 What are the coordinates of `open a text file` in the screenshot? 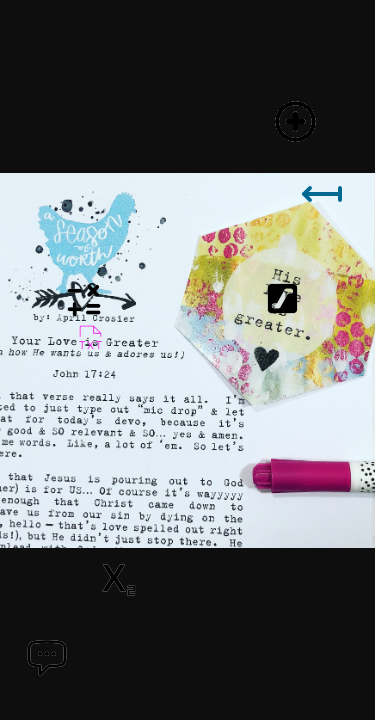 It's located at (90, 338).